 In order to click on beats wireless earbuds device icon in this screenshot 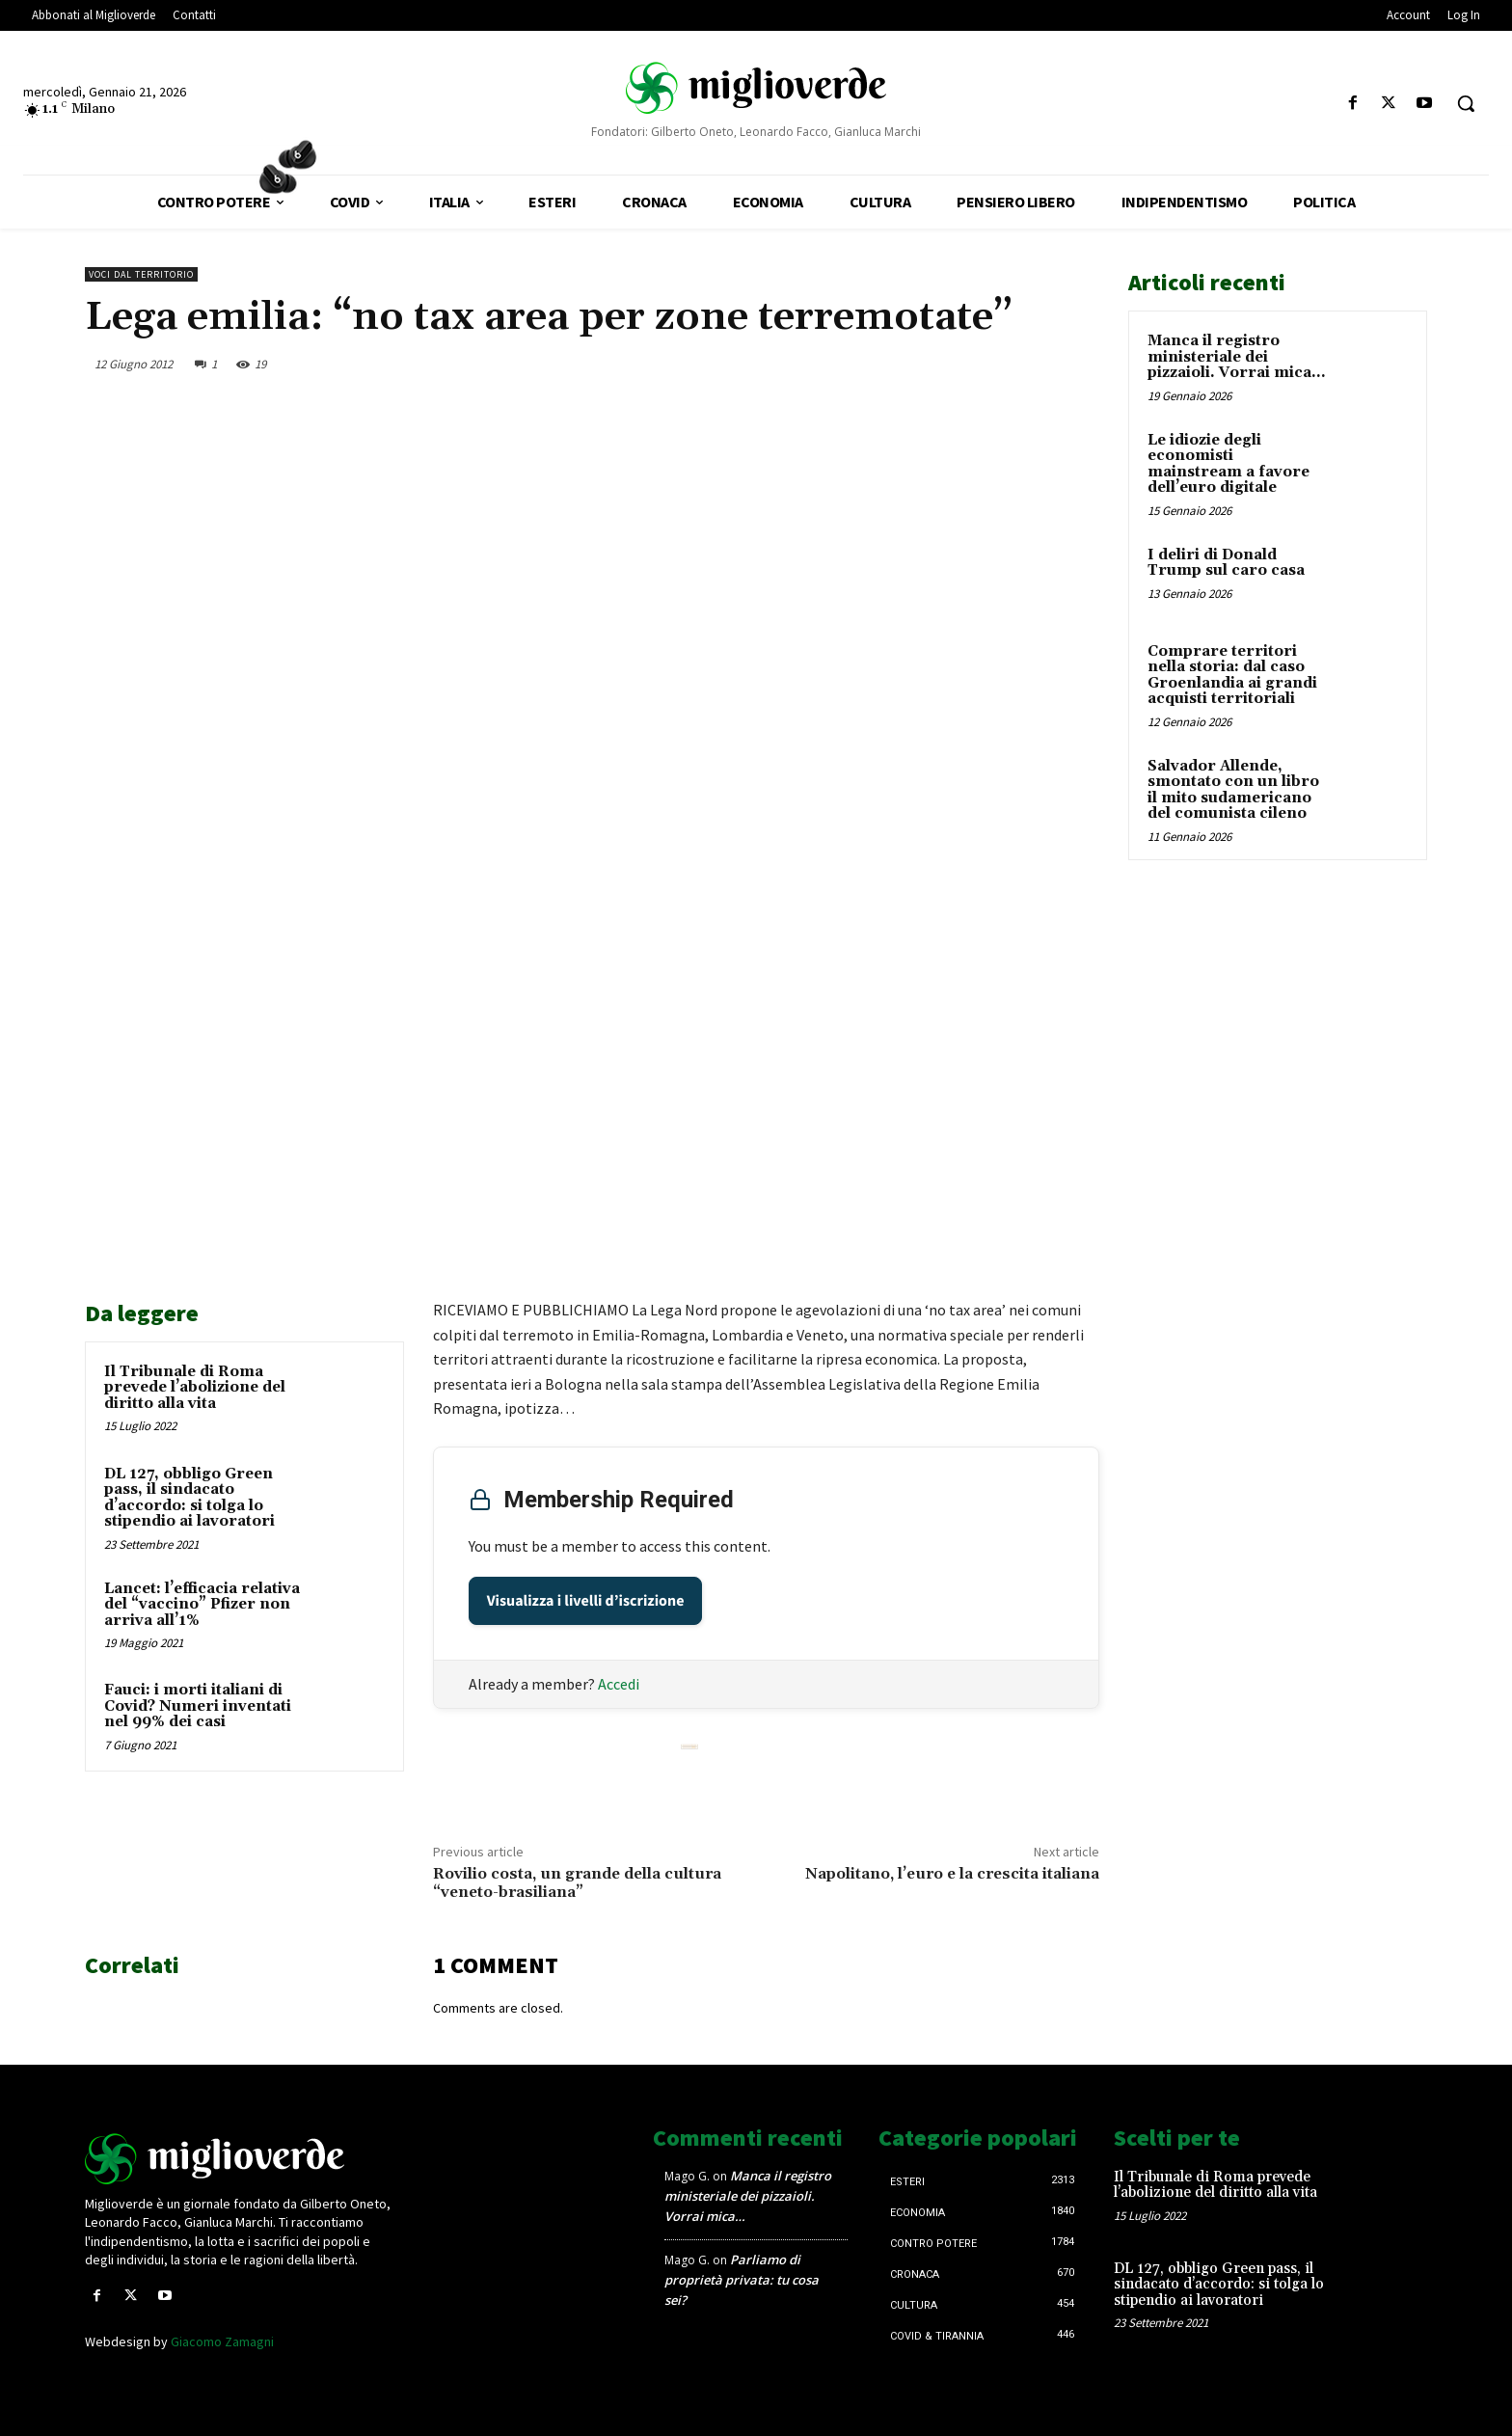, I will do `click(287, 167)`.